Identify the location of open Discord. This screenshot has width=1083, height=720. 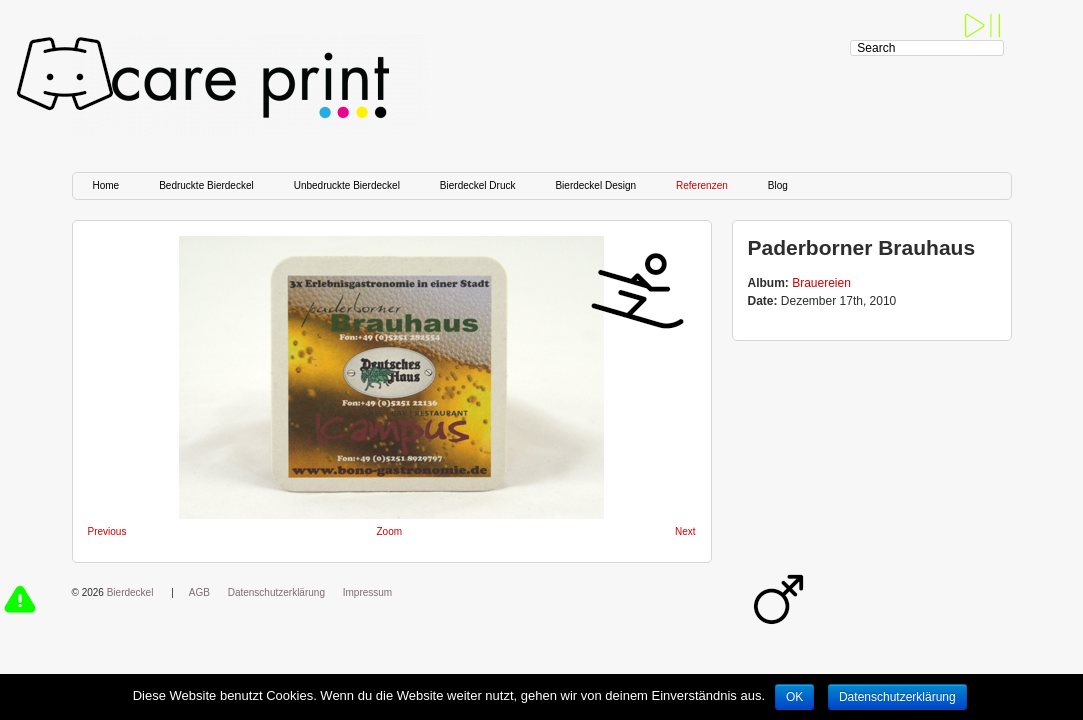
(65, 72).